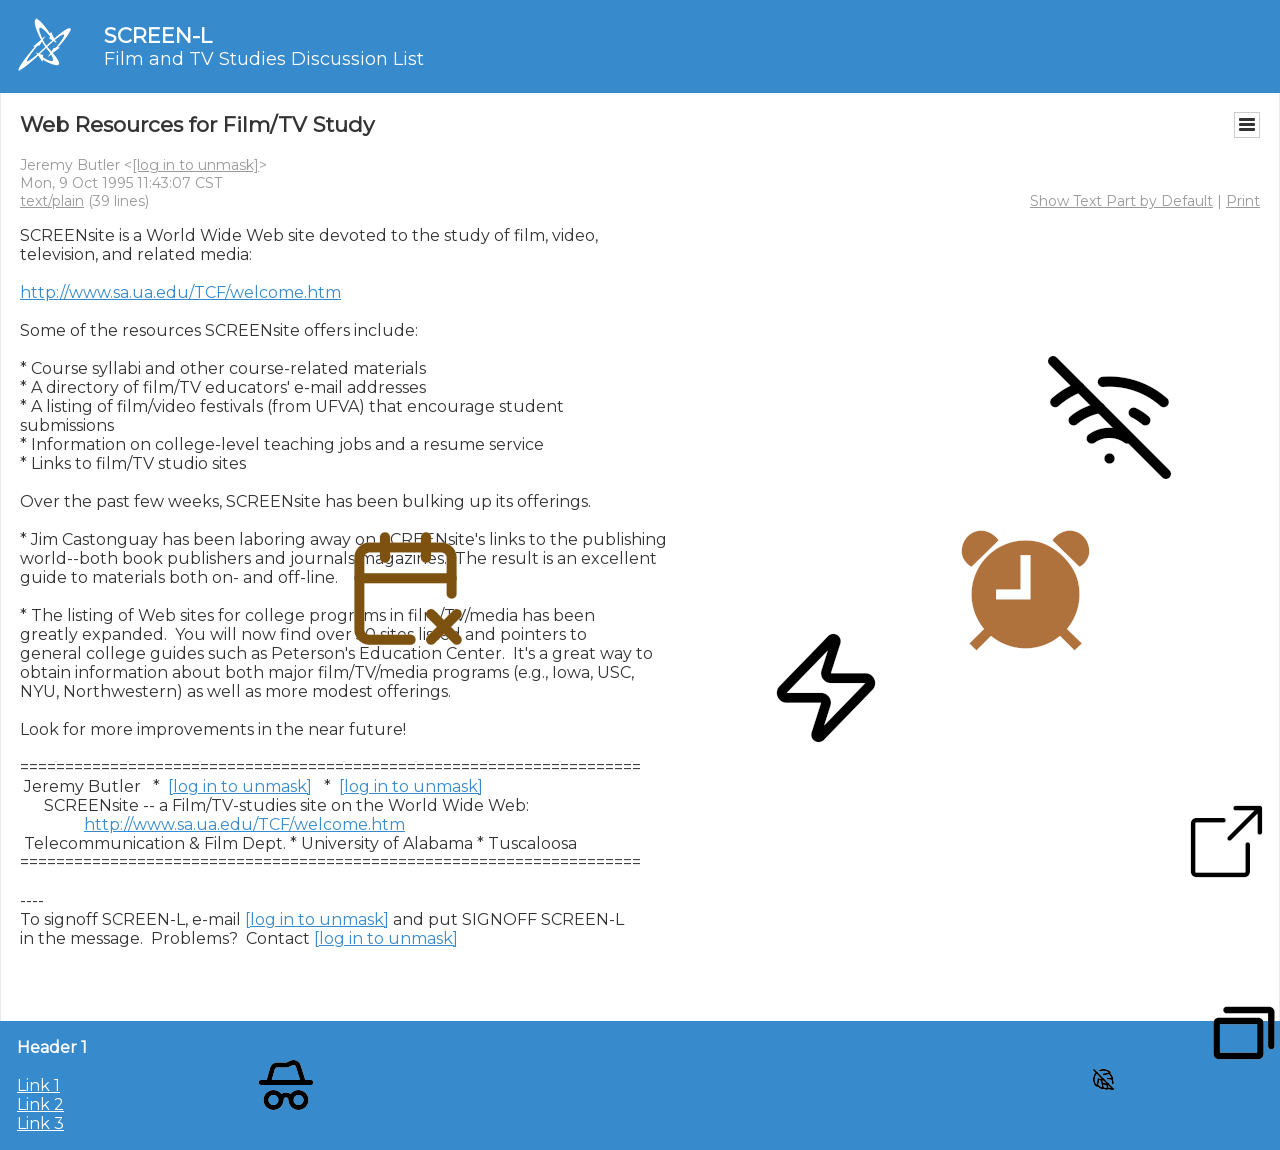 This screenshot has height=1150, width=1280. I want to click on open link in a new window or tab, so click(1226, 841).